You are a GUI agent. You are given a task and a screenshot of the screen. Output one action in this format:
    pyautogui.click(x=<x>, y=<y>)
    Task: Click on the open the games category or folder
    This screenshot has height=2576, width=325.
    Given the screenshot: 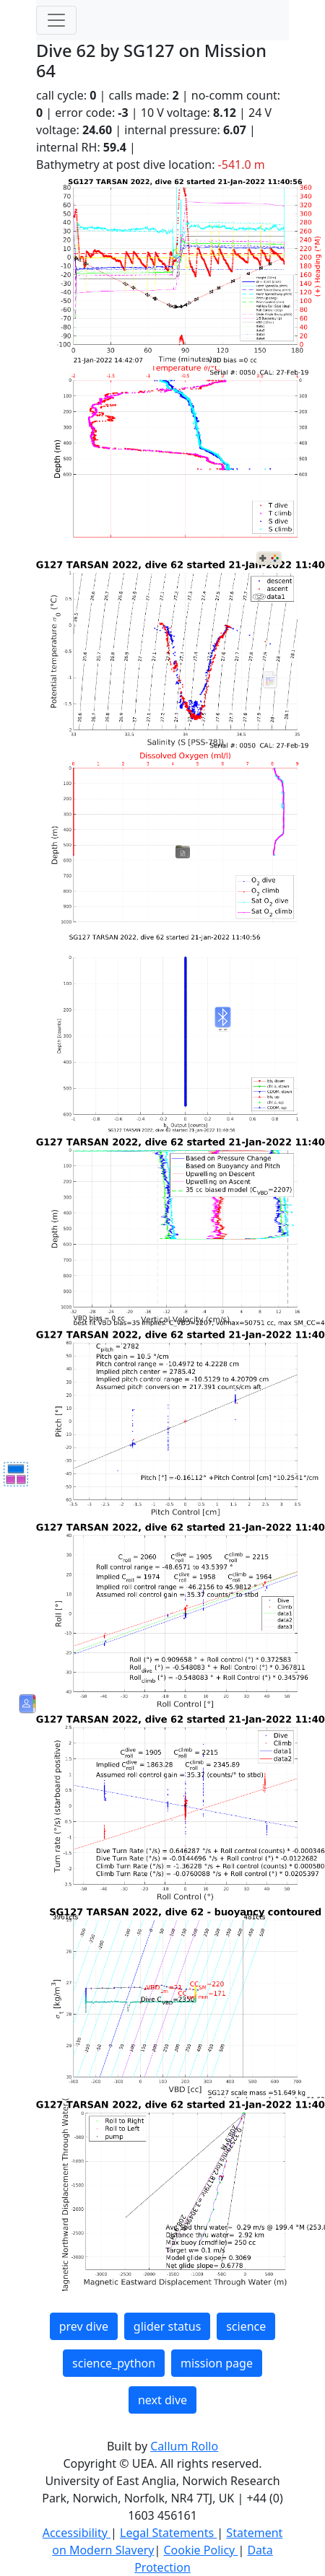 What is the action you would take?
    pyautogui.click(x=269, y=558)
    